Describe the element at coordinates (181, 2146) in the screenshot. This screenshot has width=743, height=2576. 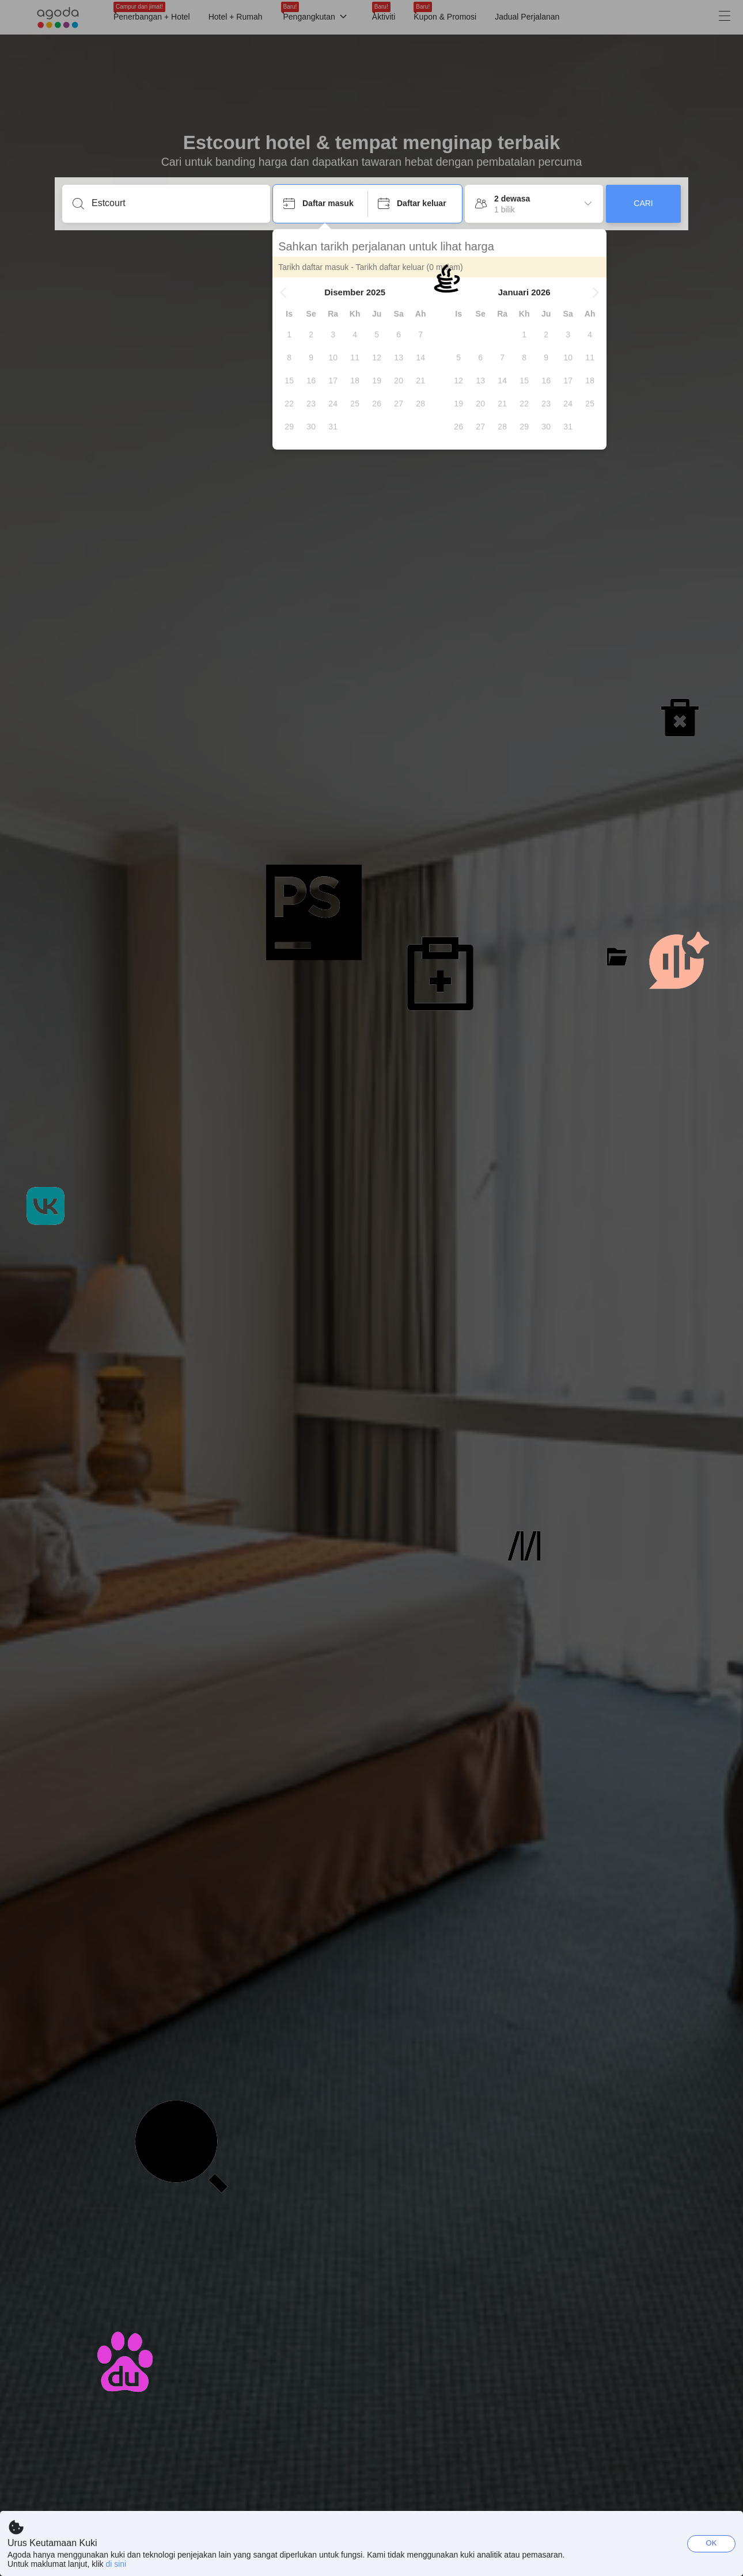
I see `search for content or items` at that location.